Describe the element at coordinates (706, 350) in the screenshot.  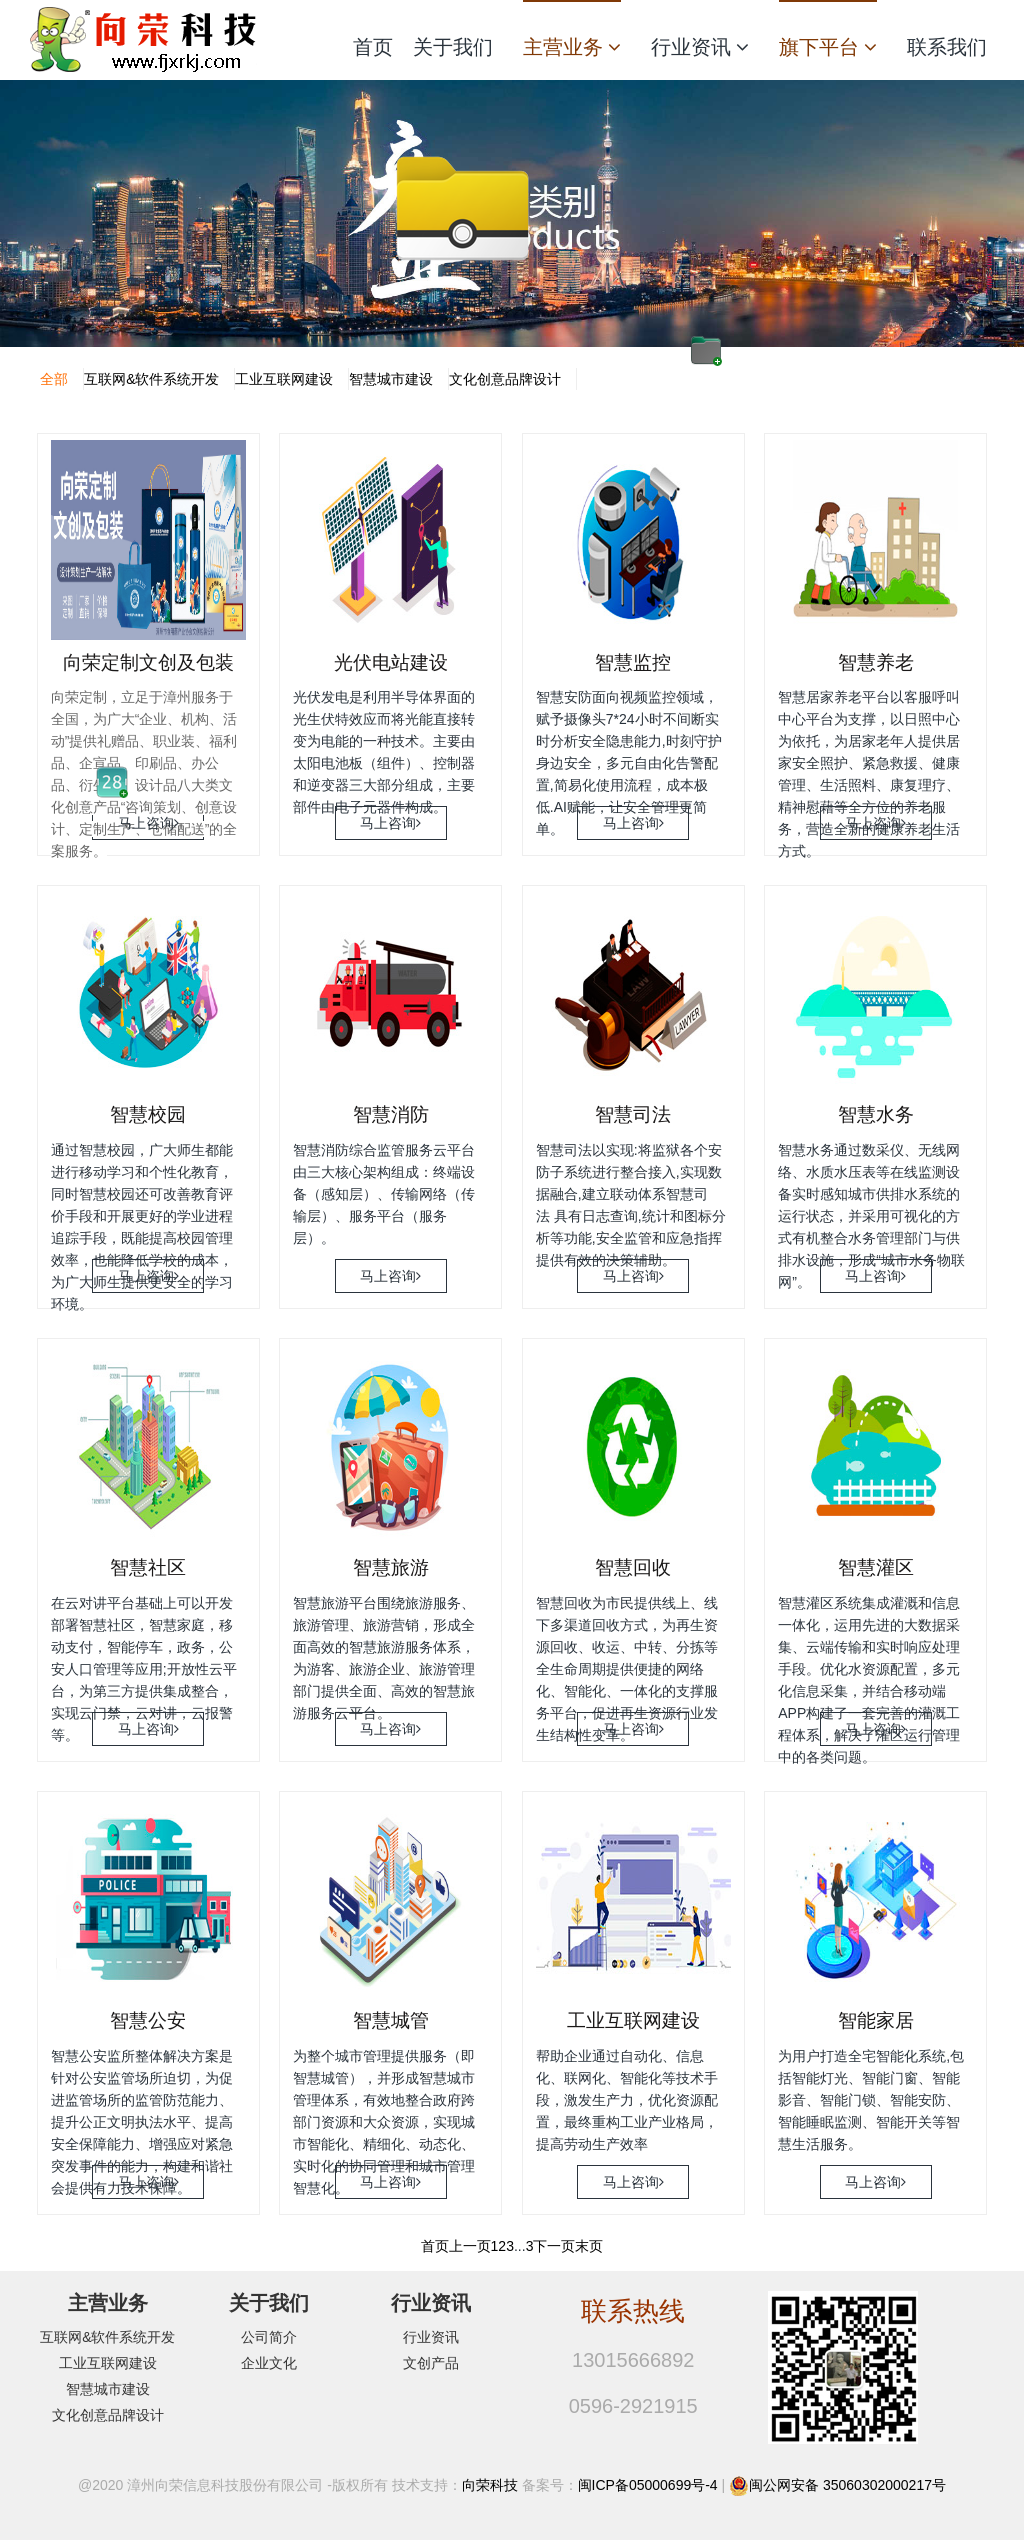
I see `create a new folder` at that location.